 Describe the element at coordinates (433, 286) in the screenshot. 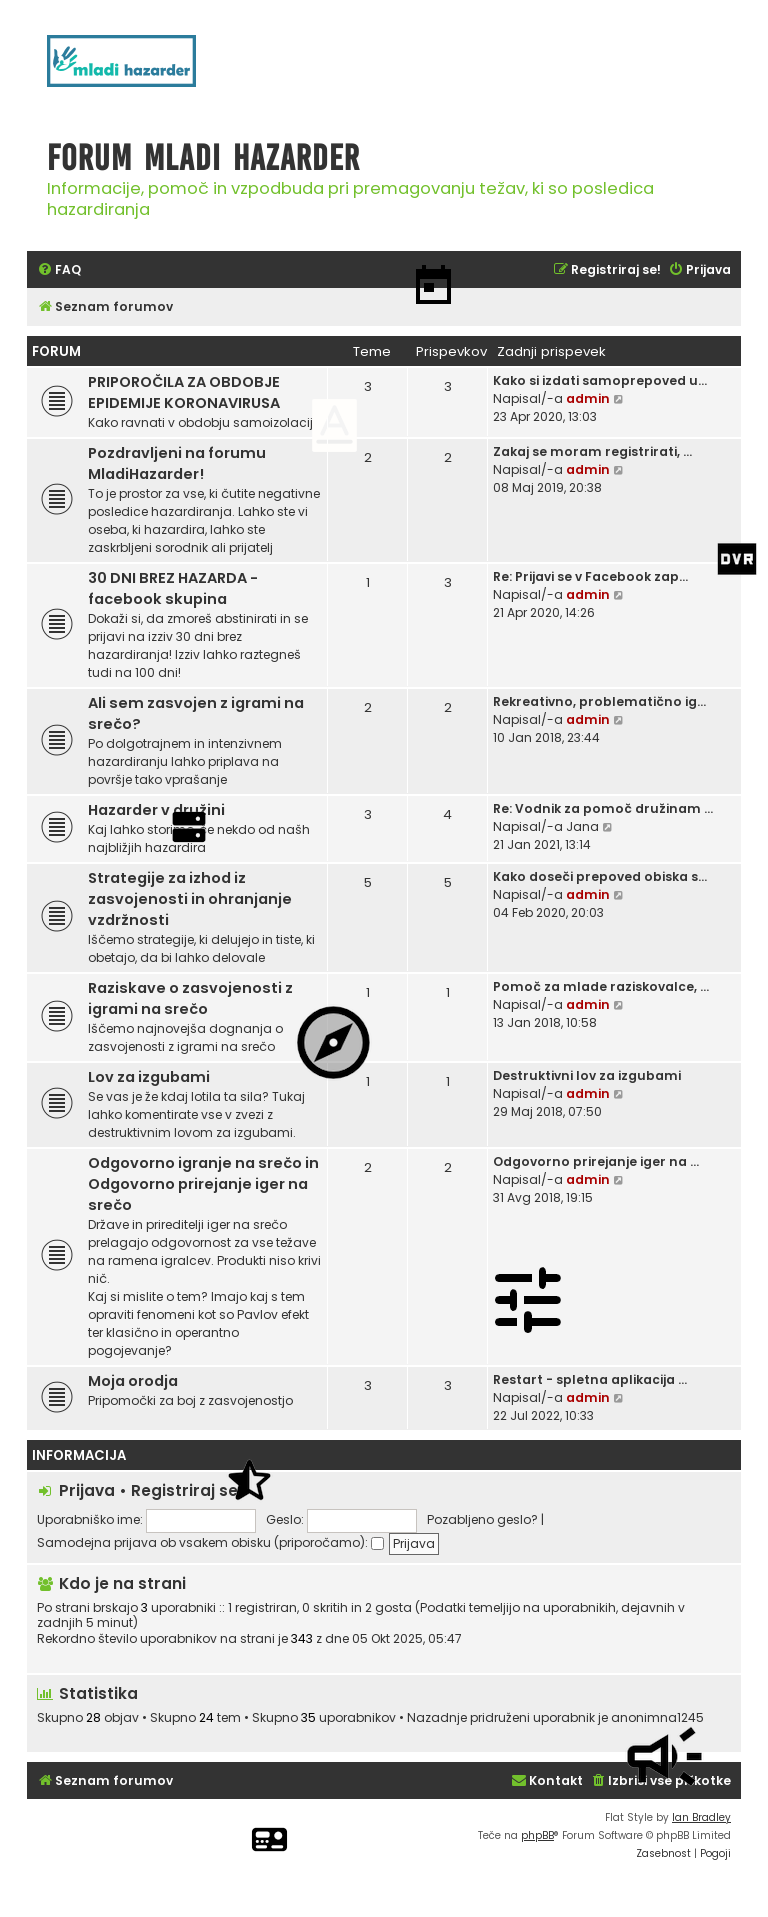

I see `view today's date or events` at that location.